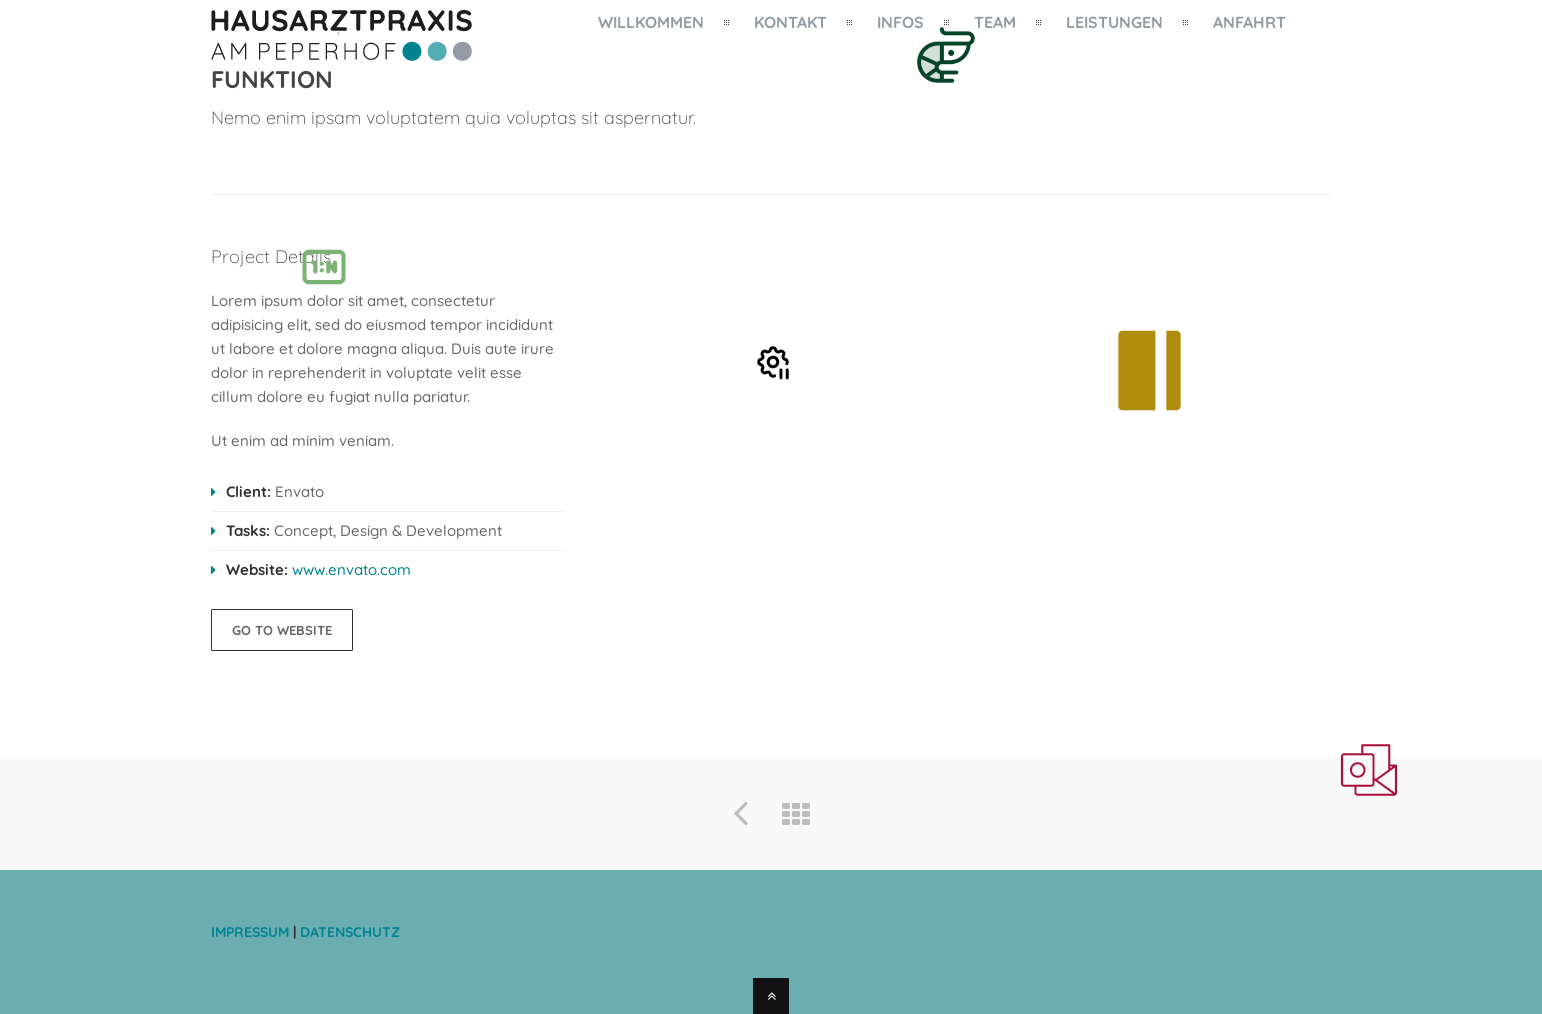  What do you see at coordinates (773, 362) in the screenshot?
I see `pause settings synchronization` at bounding box center [773, 362].